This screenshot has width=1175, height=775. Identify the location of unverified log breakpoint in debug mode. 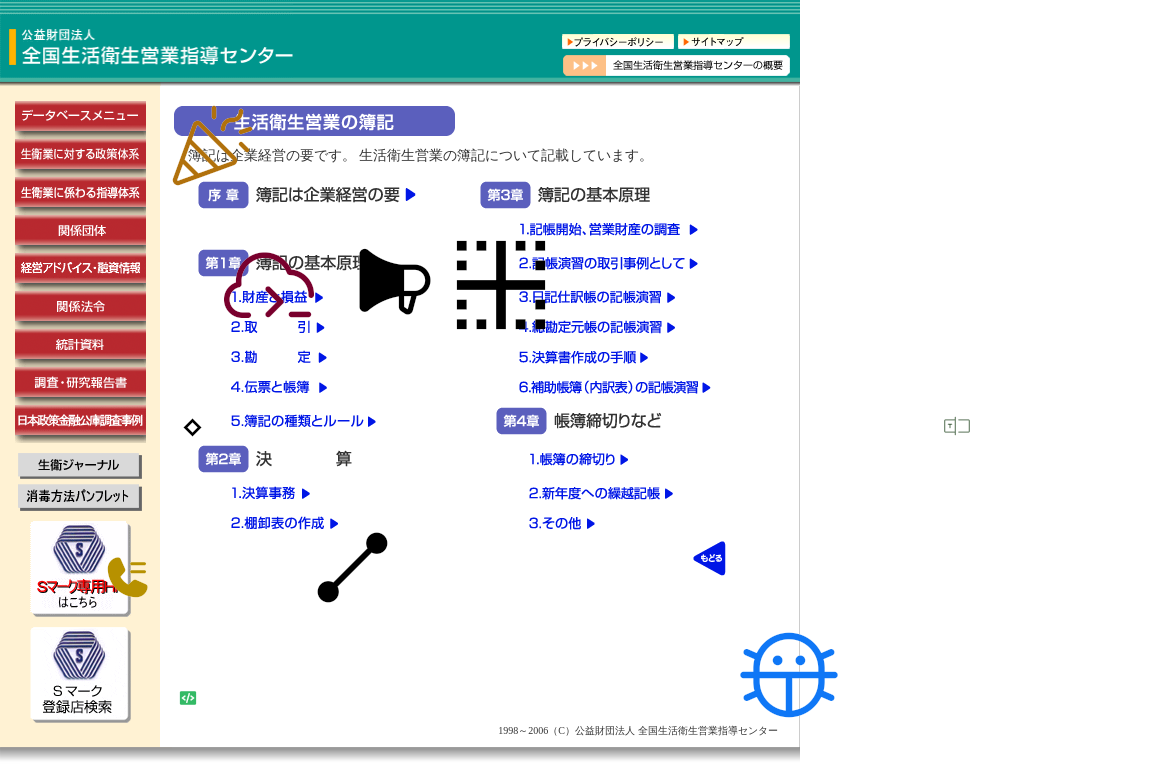
(192, 427).